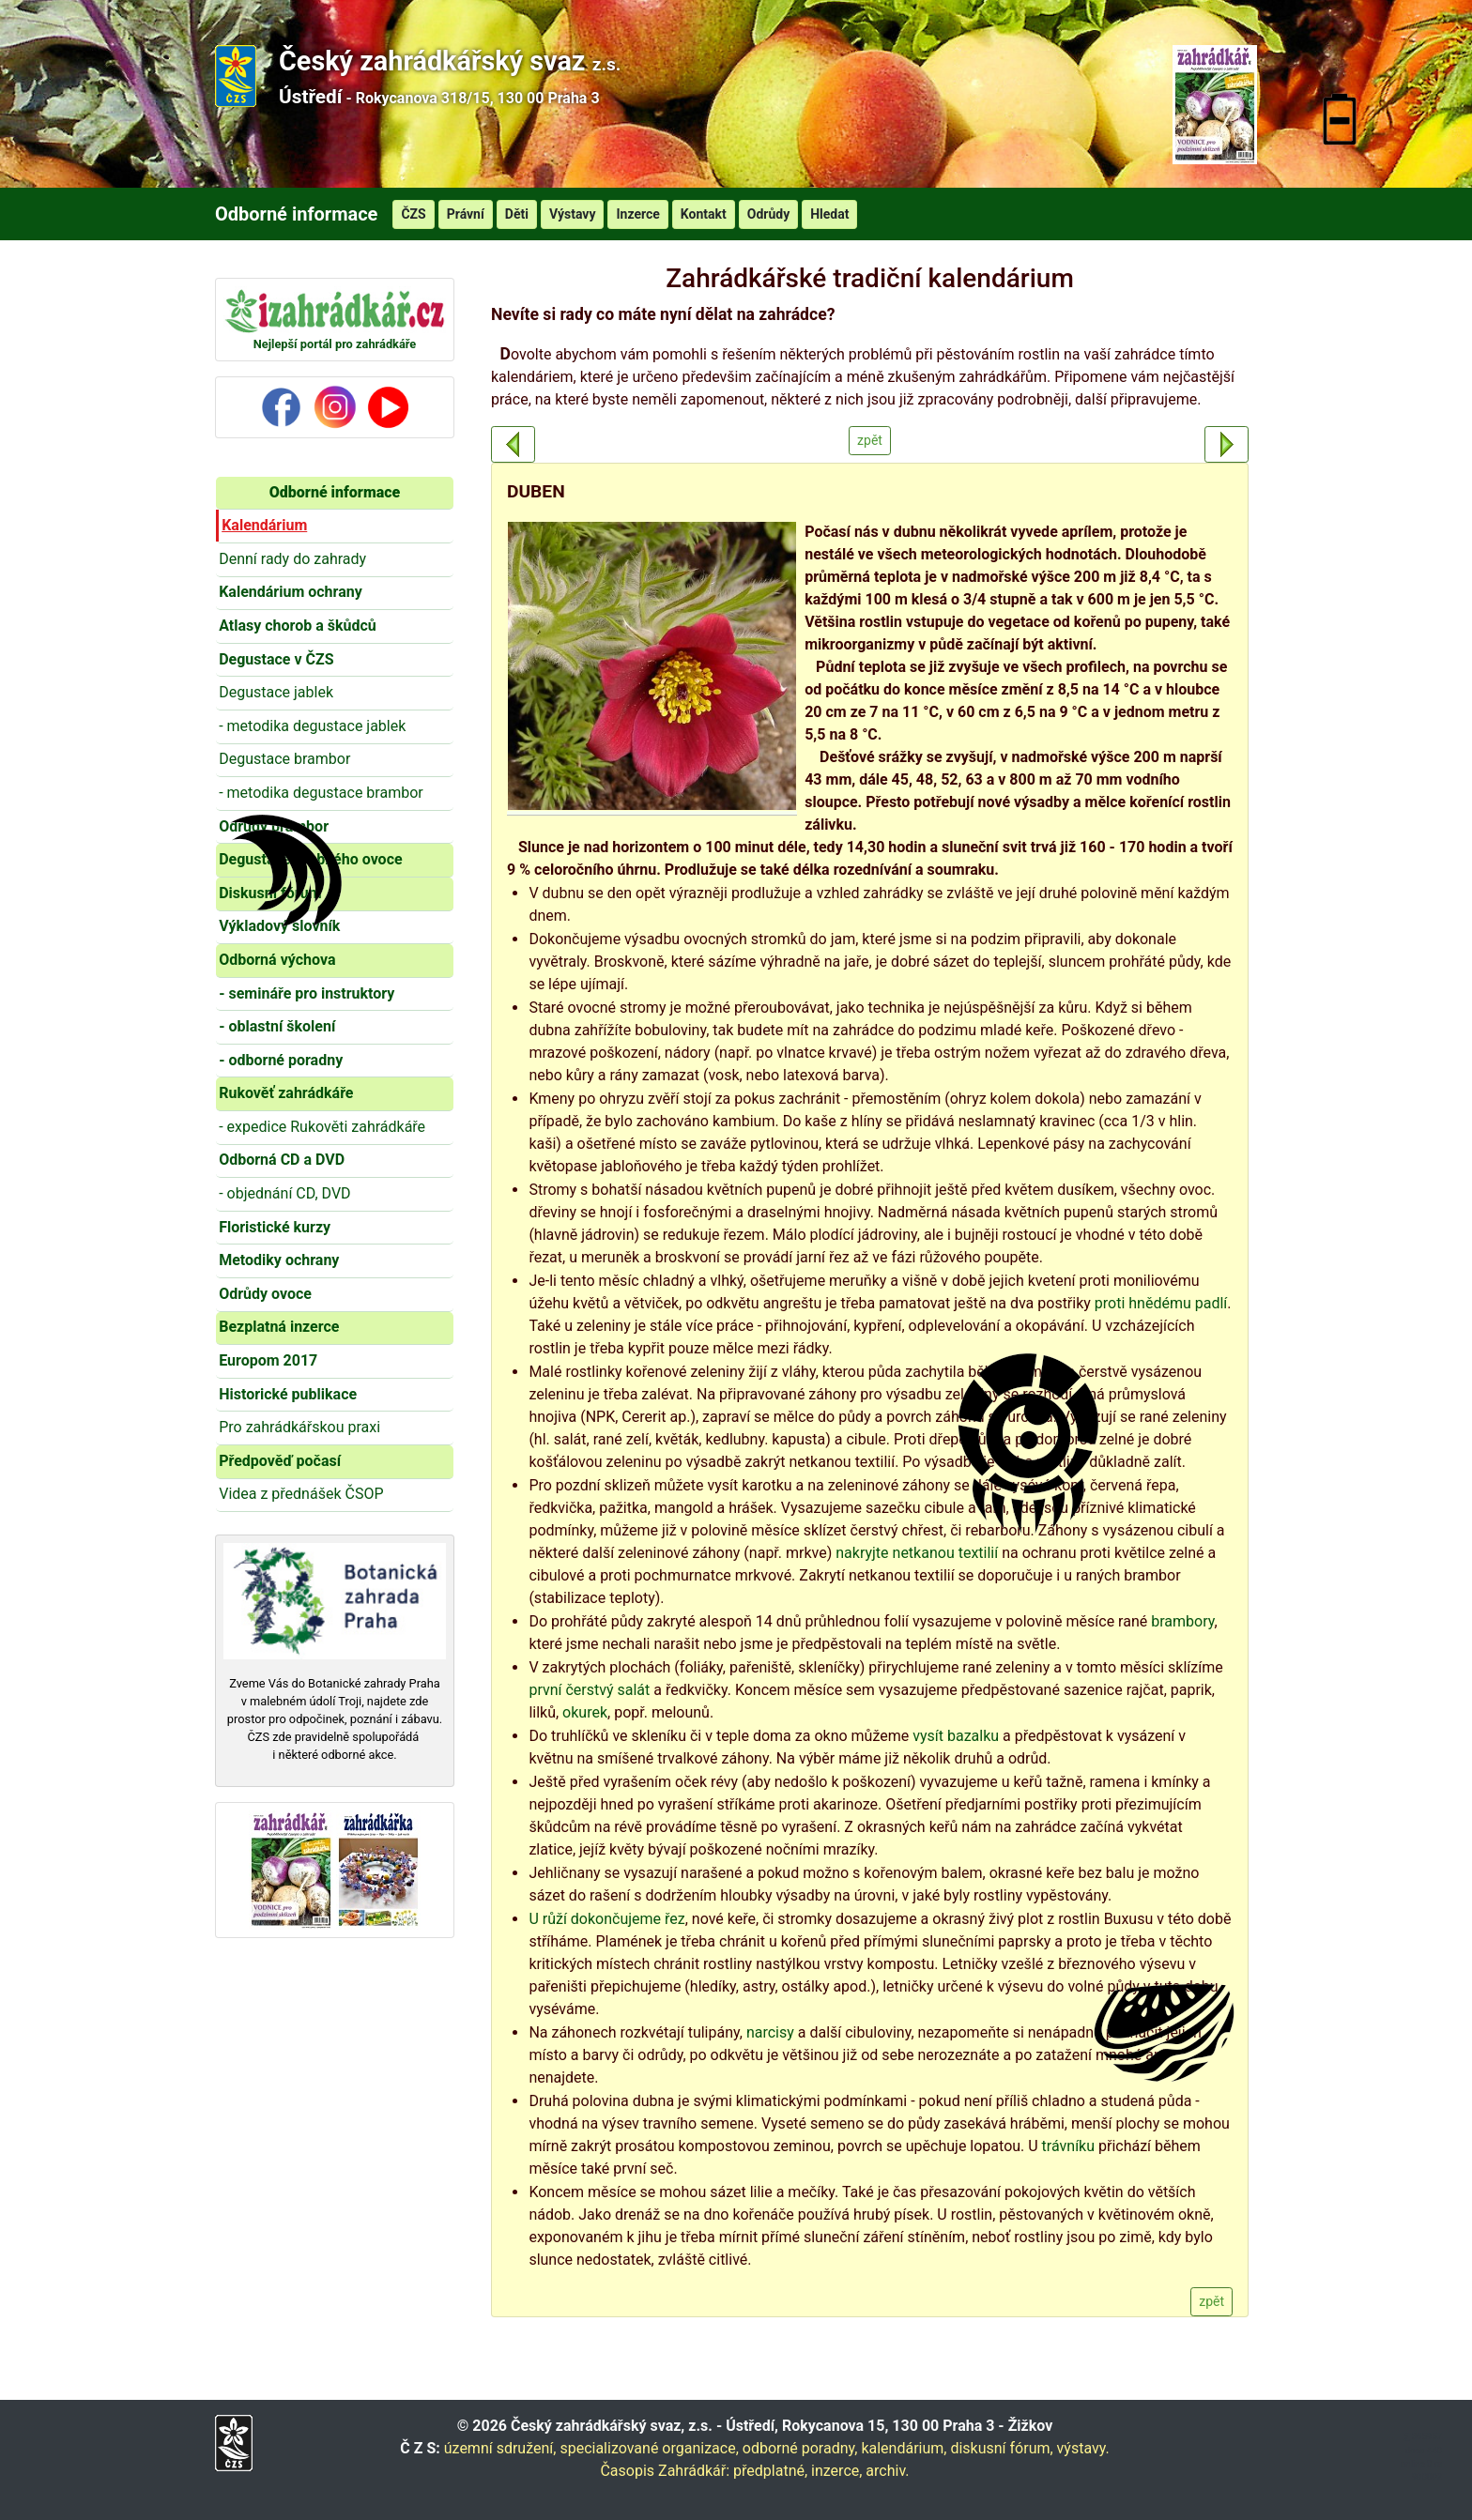  What do you see at coordinates (285, 870) in the screenshot?
I see `equip claw-type armor or gauntlet` at bounding box center [285, 870].